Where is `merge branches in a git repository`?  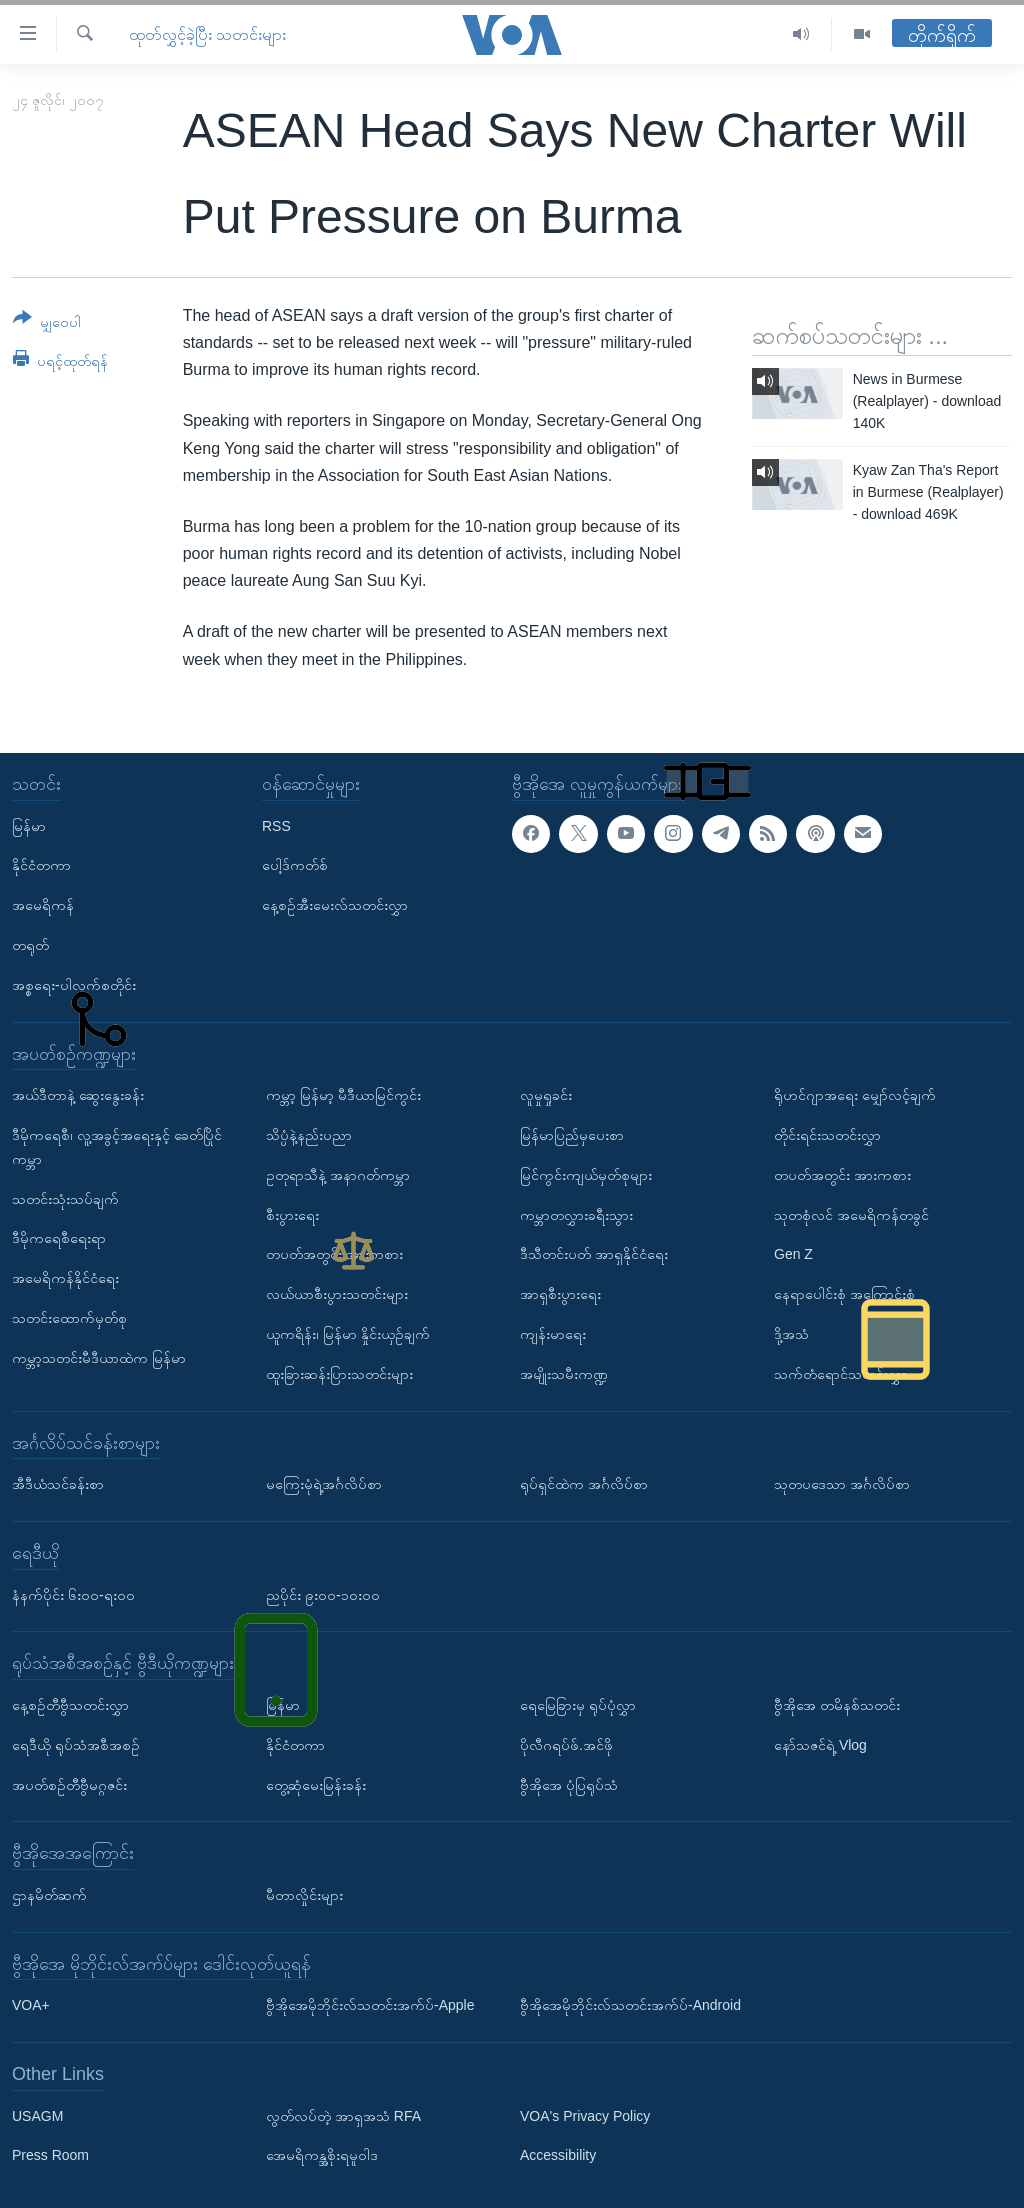
merge branches in a git repository is located at coordinates (99, 1019).